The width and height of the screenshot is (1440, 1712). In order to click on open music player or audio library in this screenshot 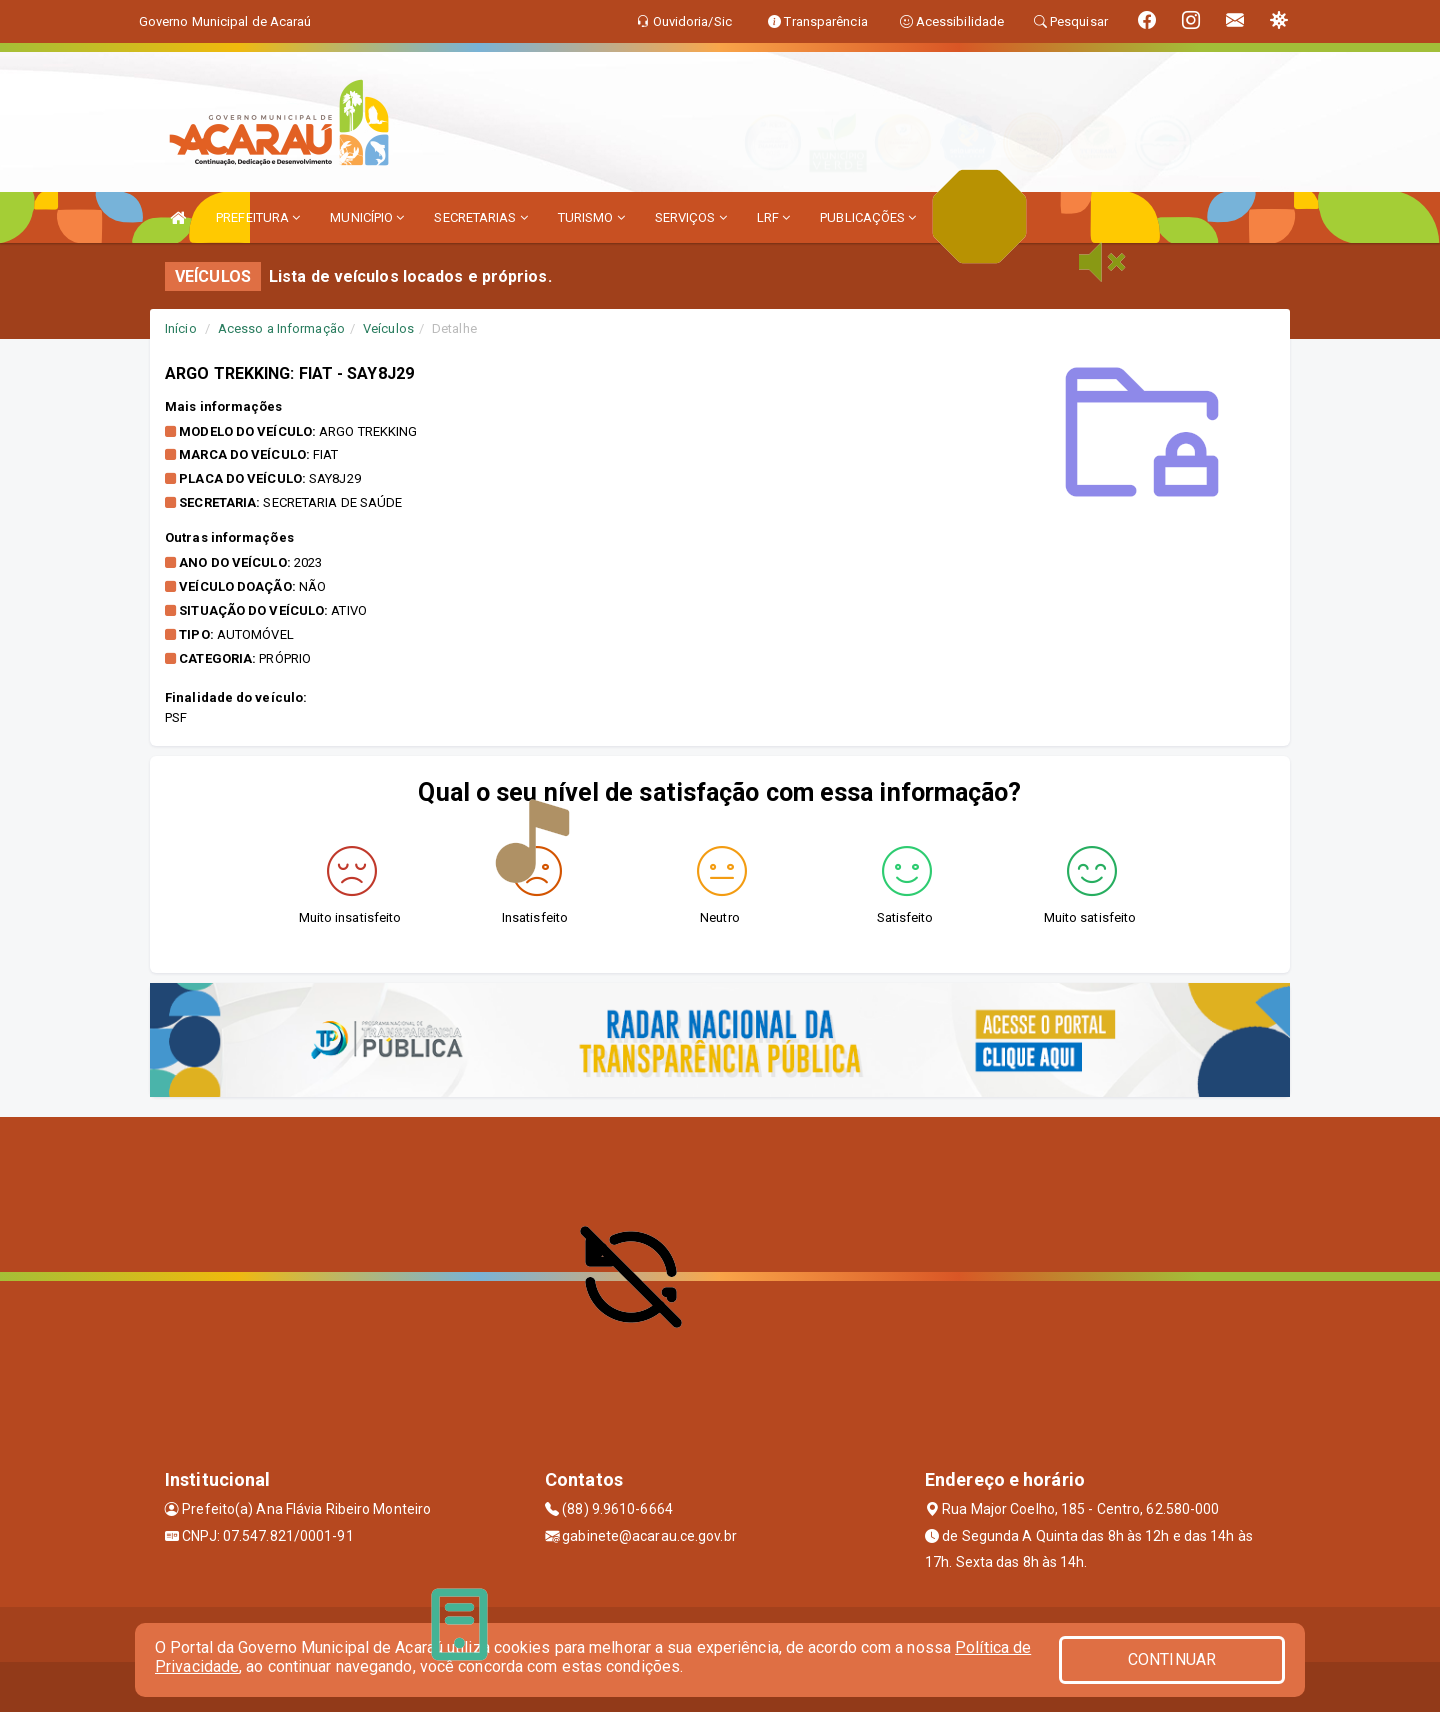, I will do `click(532, 839)`.